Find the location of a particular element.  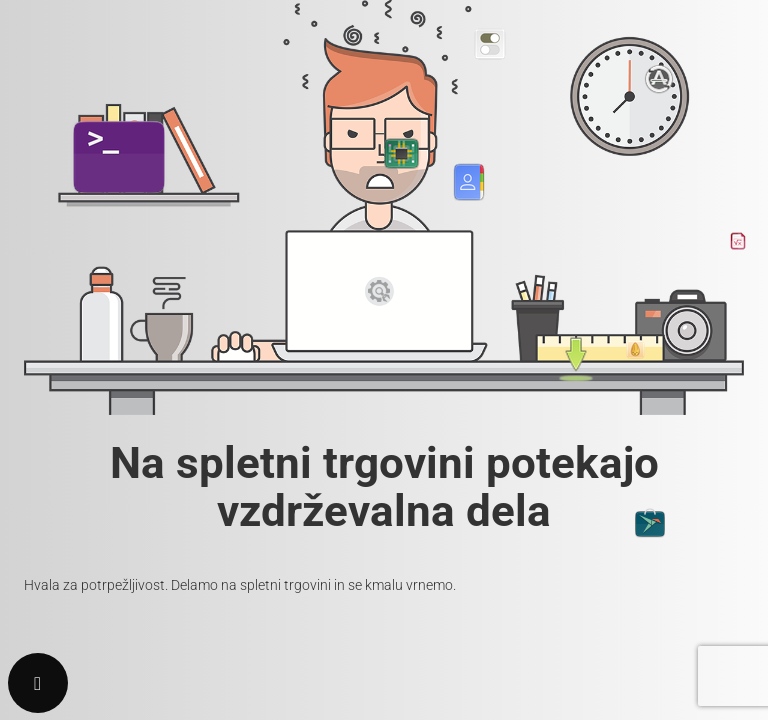

save the current document is located at coordinates (576, 355).